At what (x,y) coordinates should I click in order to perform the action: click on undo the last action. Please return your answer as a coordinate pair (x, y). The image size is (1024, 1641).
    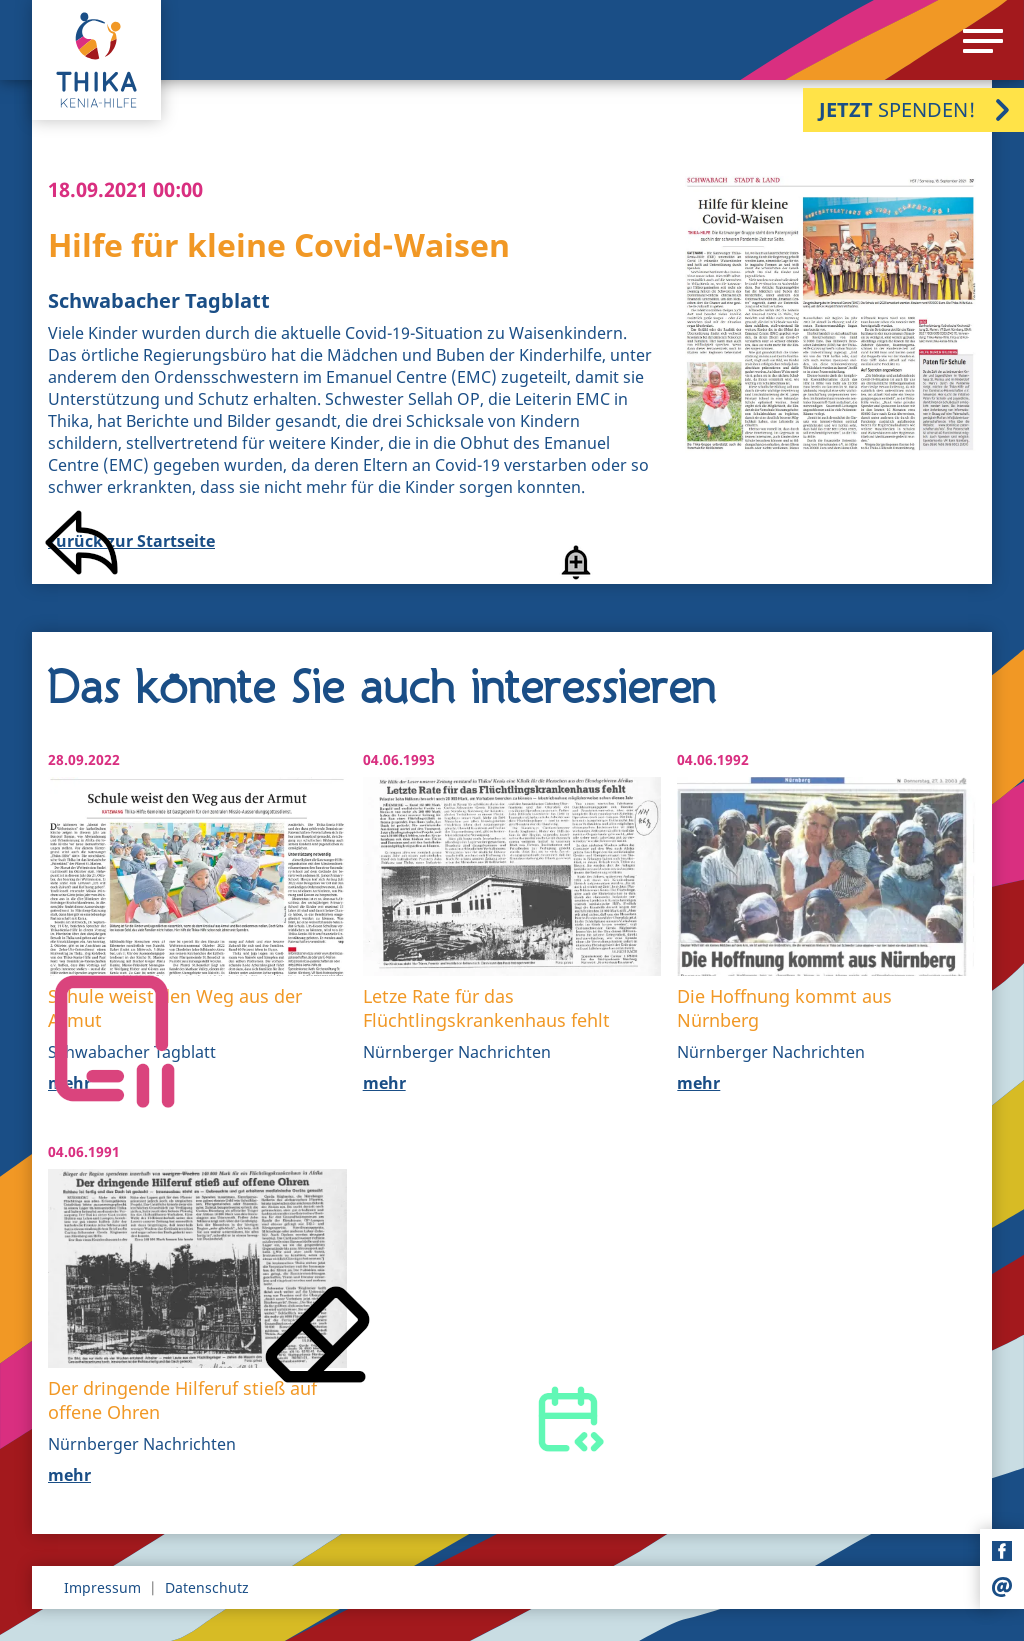
    Looking at the image, I should click on (81, 542).